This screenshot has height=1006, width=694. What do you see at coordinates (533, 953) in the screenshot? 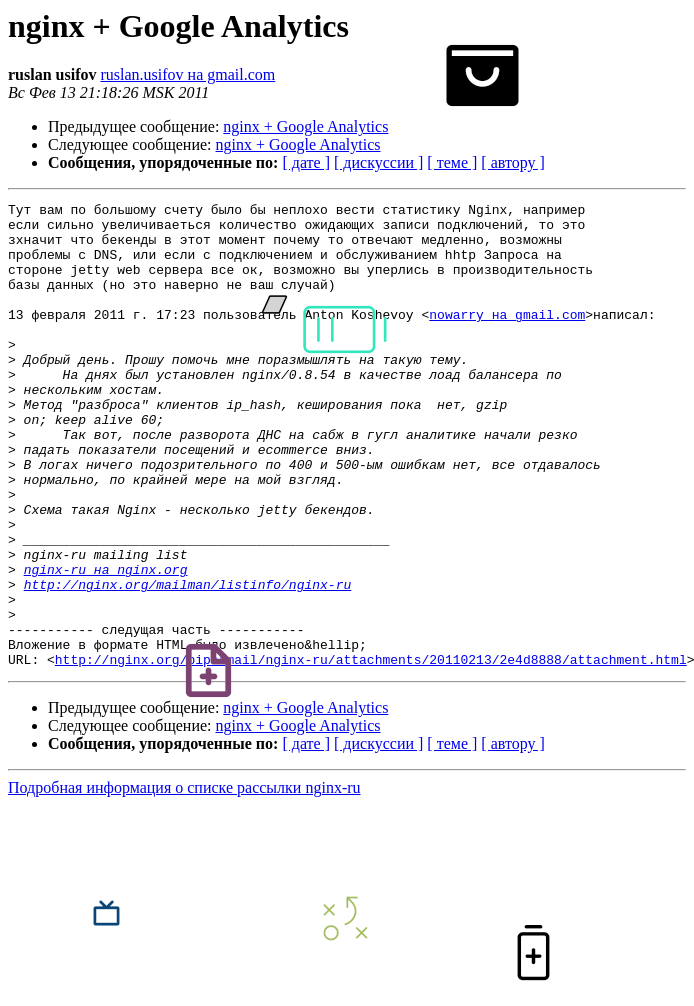
I see `add a new battery or power source` at bounding box center [533, 953].